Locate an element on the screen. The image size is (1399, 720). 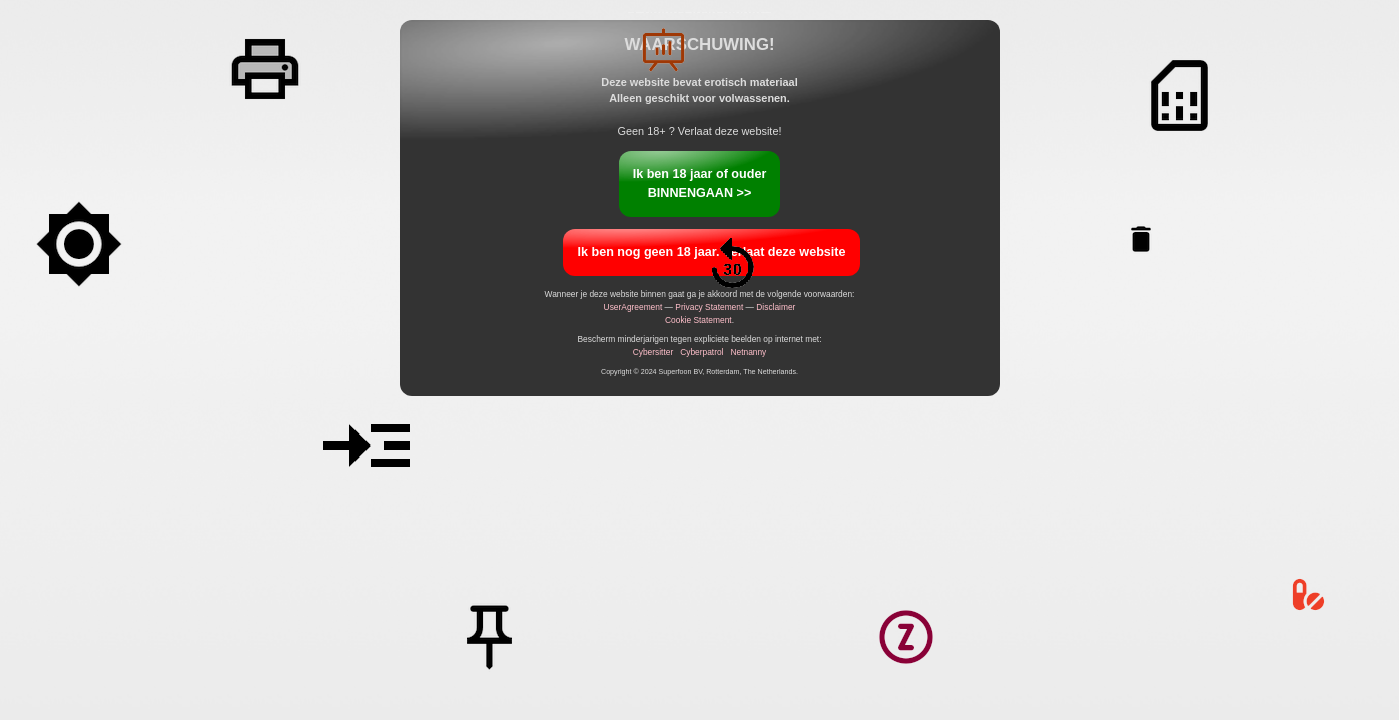
pin an item to keep it visible is located at coordinates (489, 637).